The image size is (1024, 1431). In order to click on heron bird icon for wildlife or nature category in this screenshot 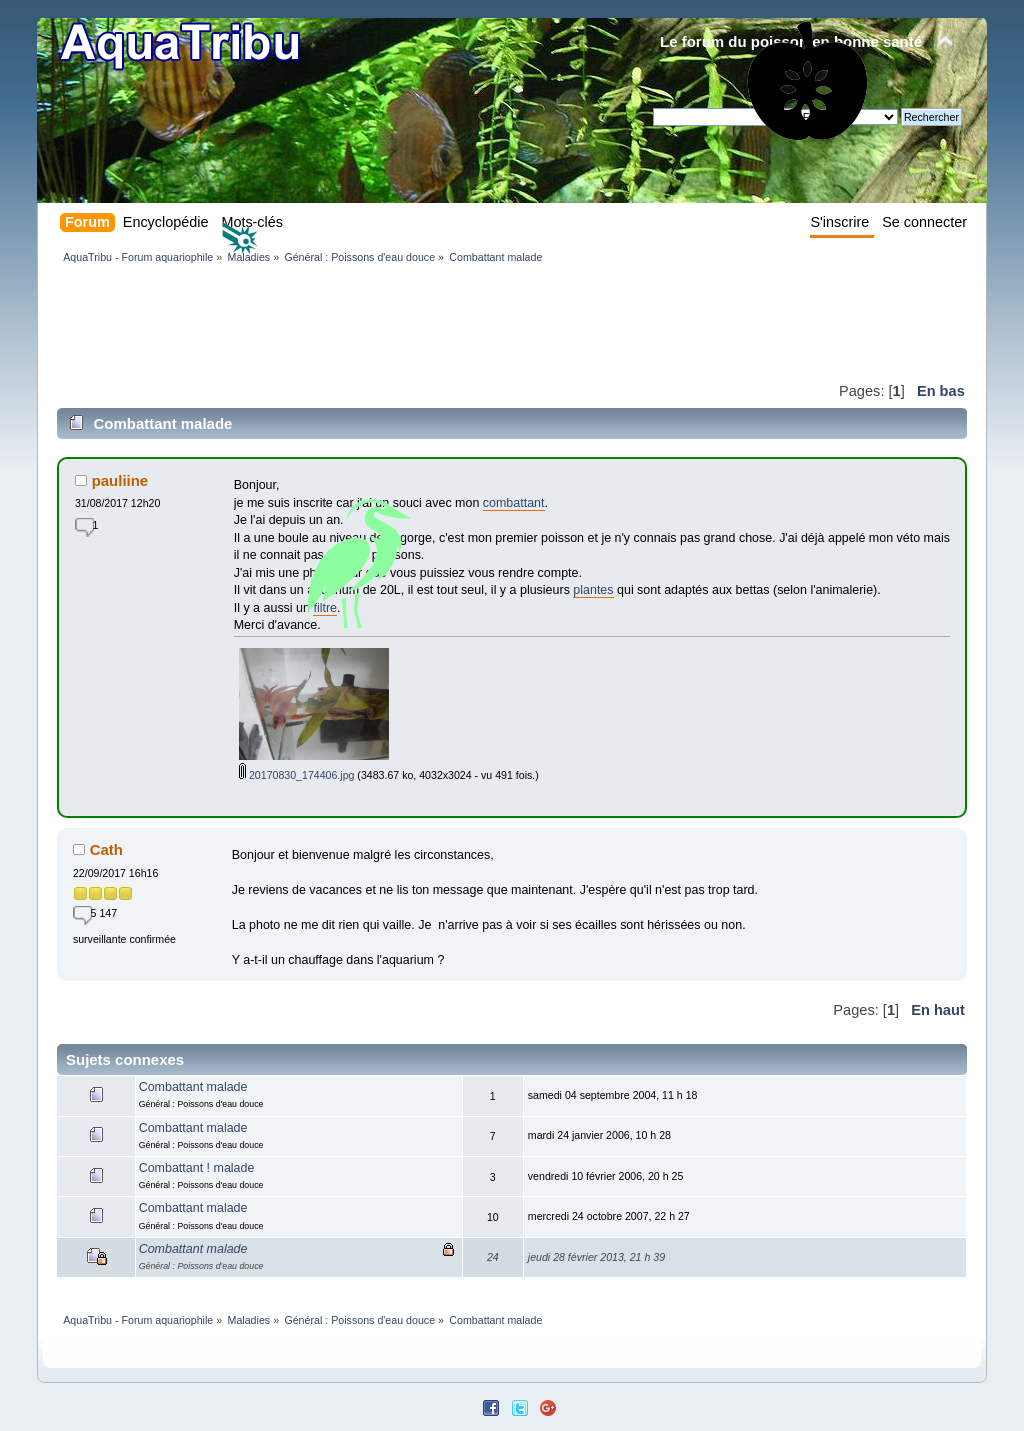, I will do `click(360, 562)`.